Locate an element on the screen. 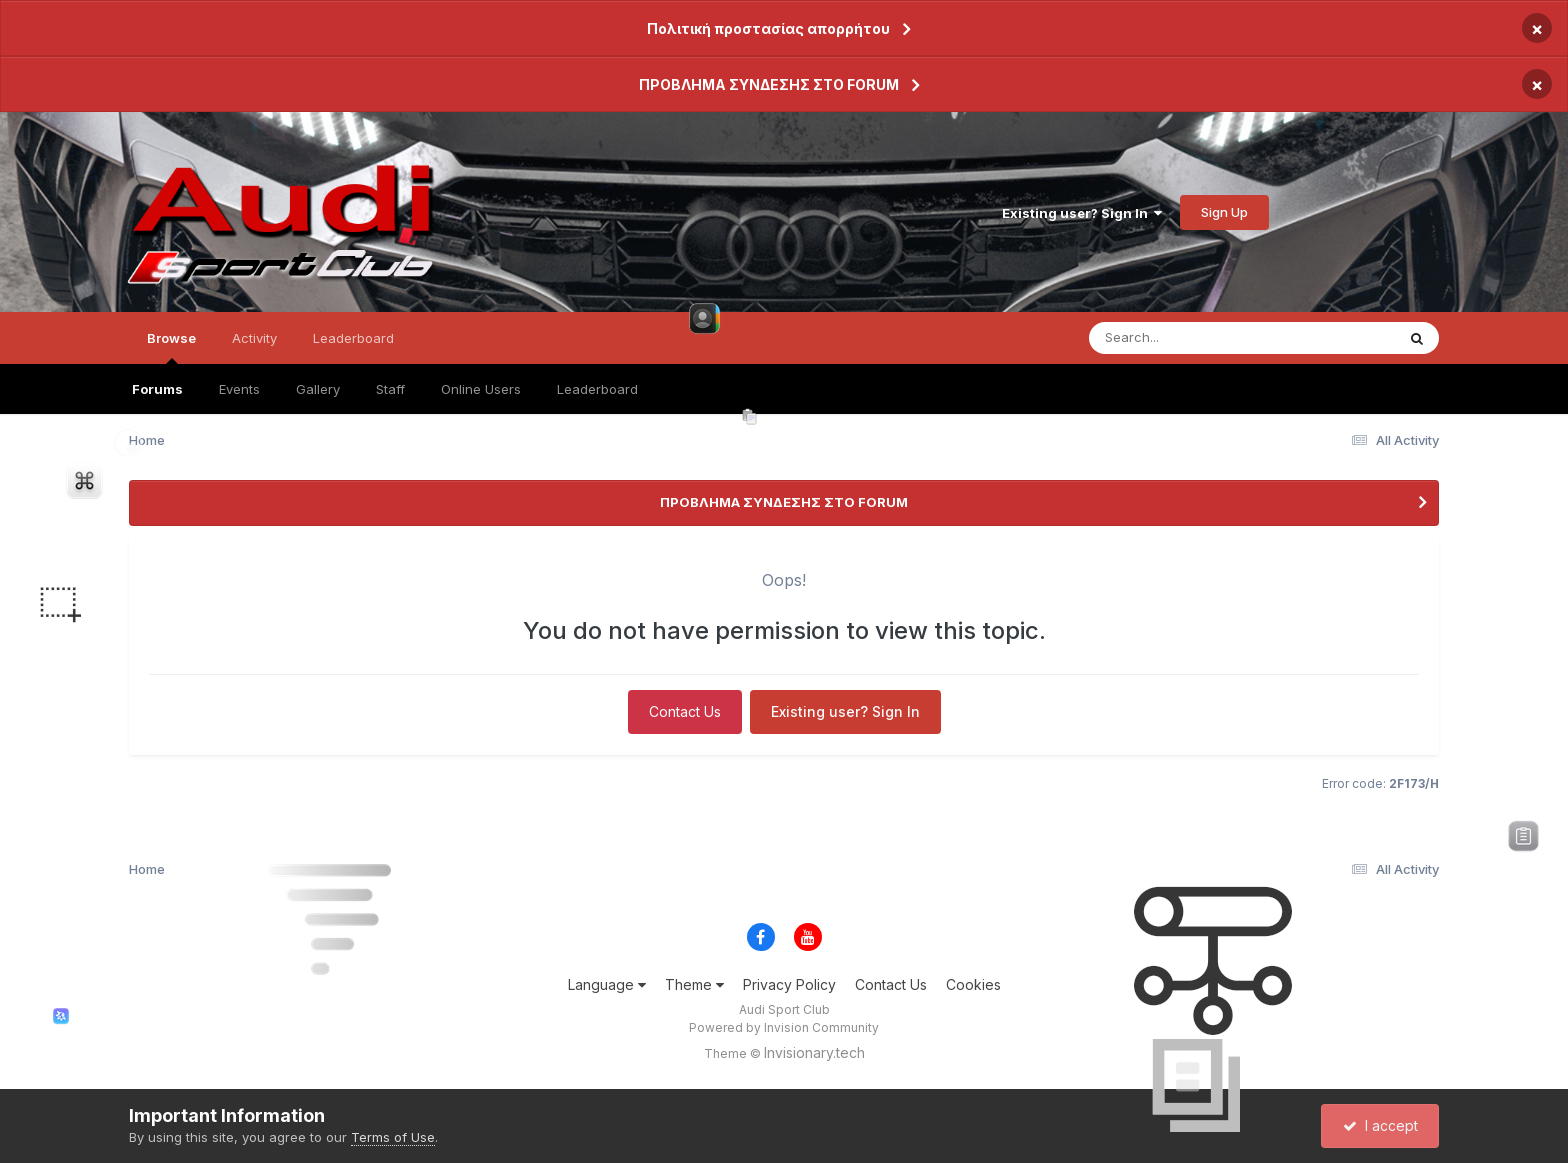  access clipboard history is located at coordinates (1523, 836).